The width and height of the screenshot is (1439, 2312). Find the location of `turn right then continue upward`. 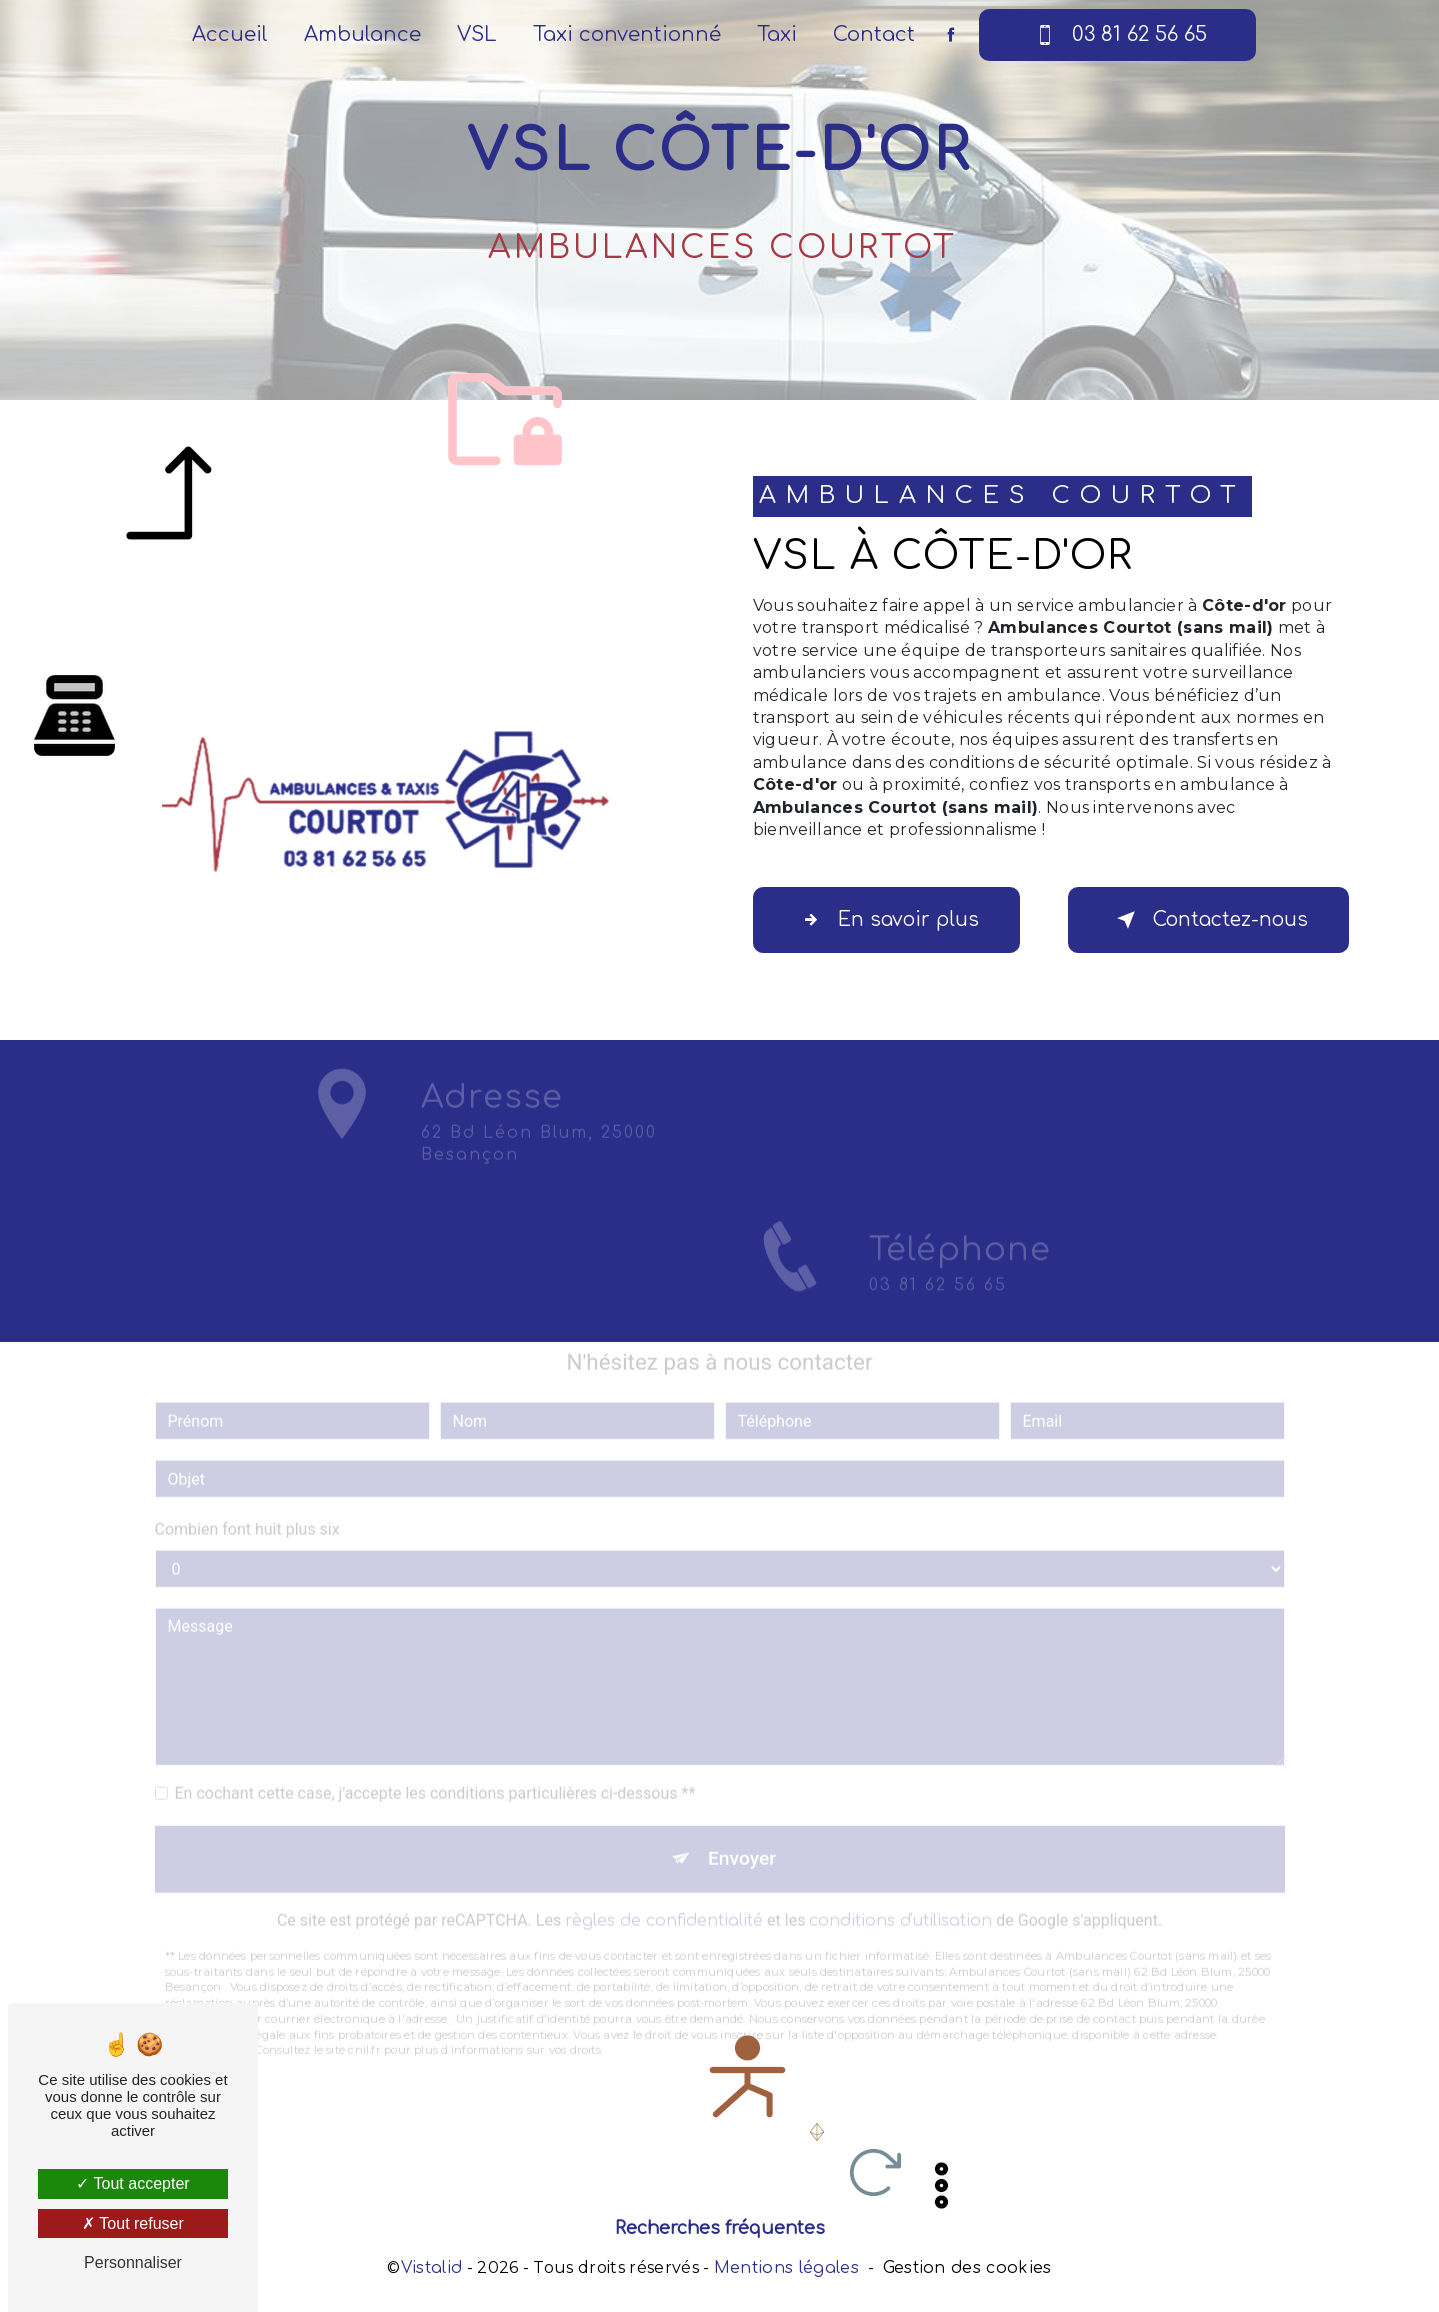

turn right then continue upward is located at coordinates (169, 493).